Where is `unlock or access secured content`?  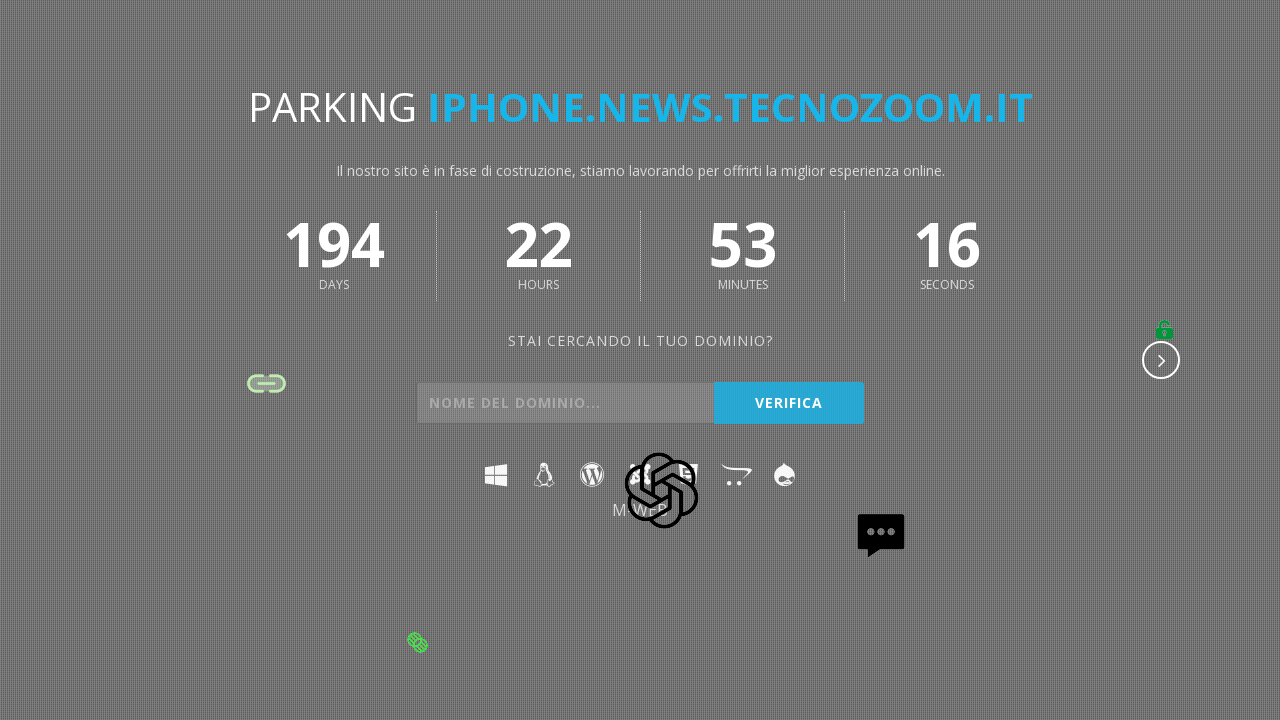 unlock or access secured content is located at coordinates (1164, 329).